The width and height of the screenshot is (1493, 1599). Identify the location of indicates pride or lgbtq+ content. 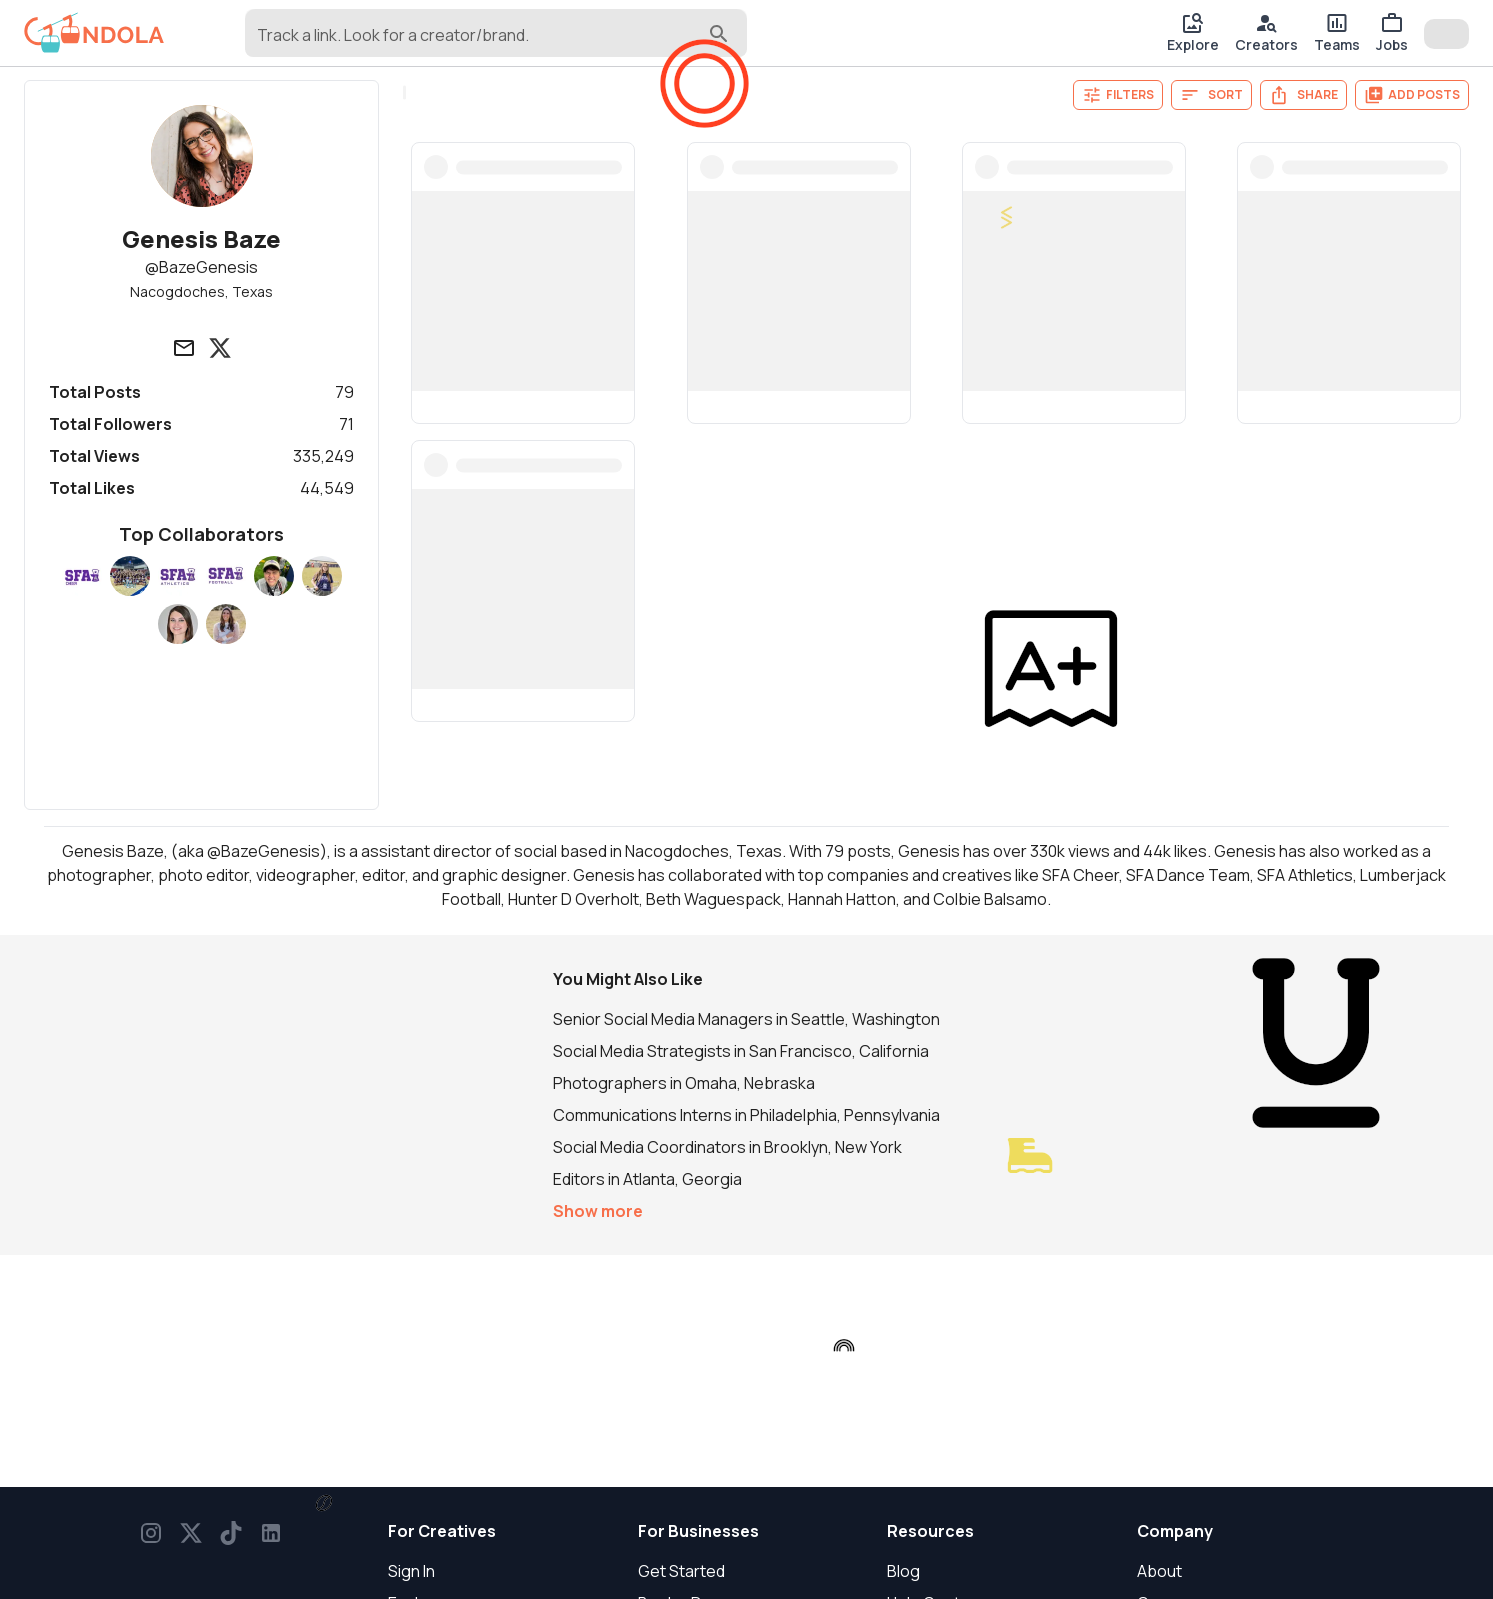
(844, 1346).